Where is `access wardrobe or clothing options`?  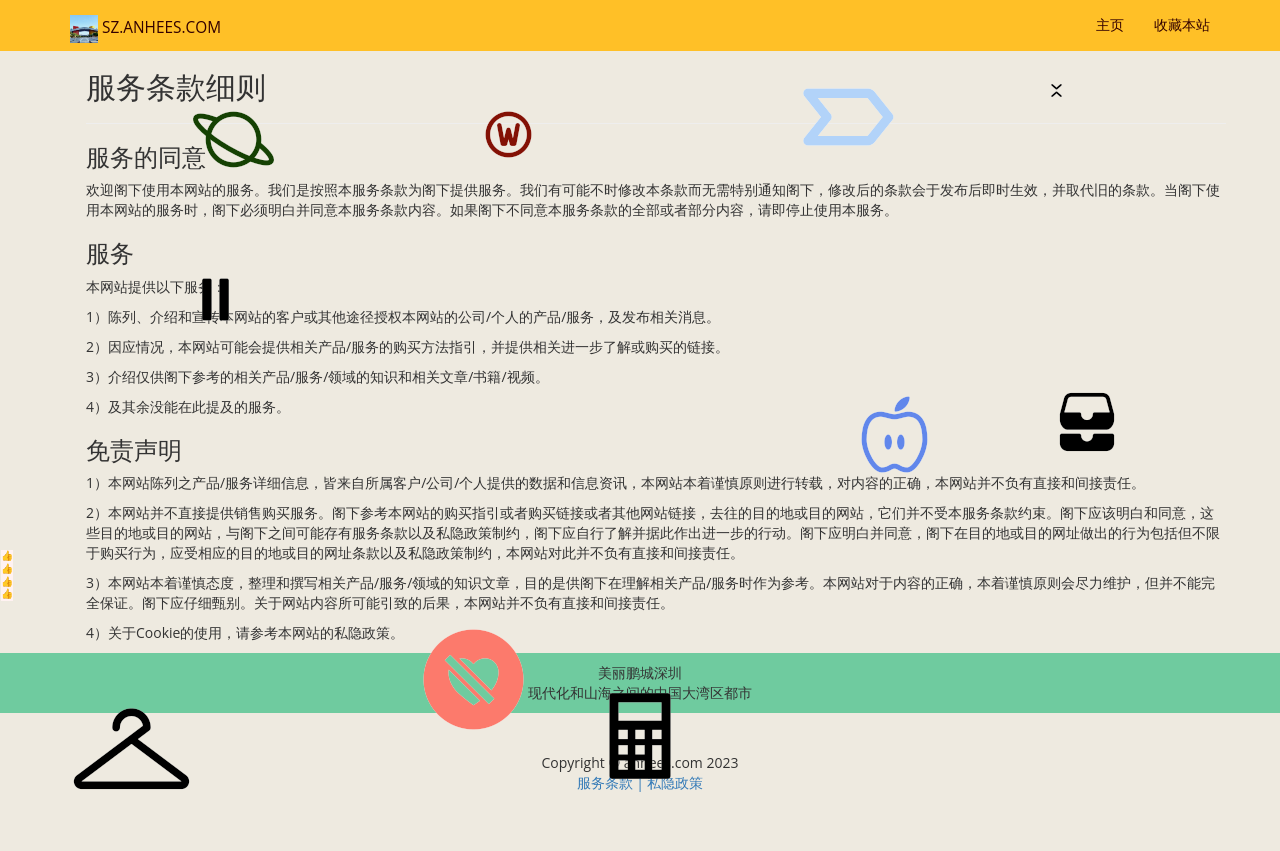
access wardrobe or clothing options is located at coordinates (131, 754).